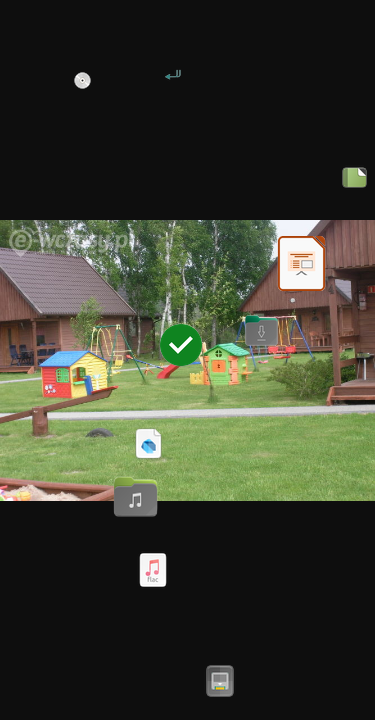  Describe the element at coordinates (172, 73) in the screenshot. I see `reply to all recipients of an email` at that location.